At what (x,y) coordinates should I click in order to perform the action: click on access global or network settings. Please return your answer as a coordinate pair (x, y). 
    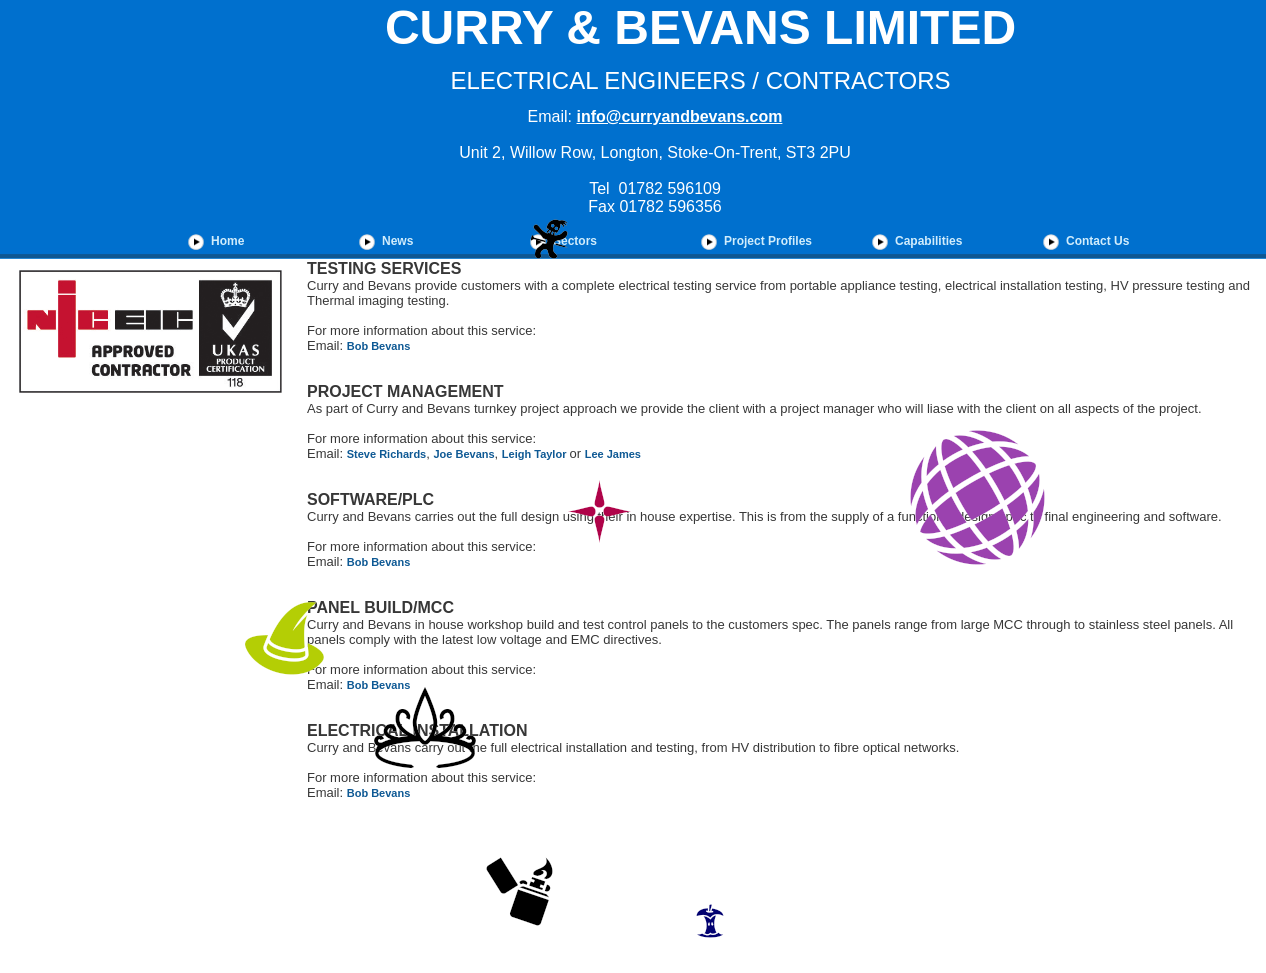
    Looking at the image, I should click on (977, 497).